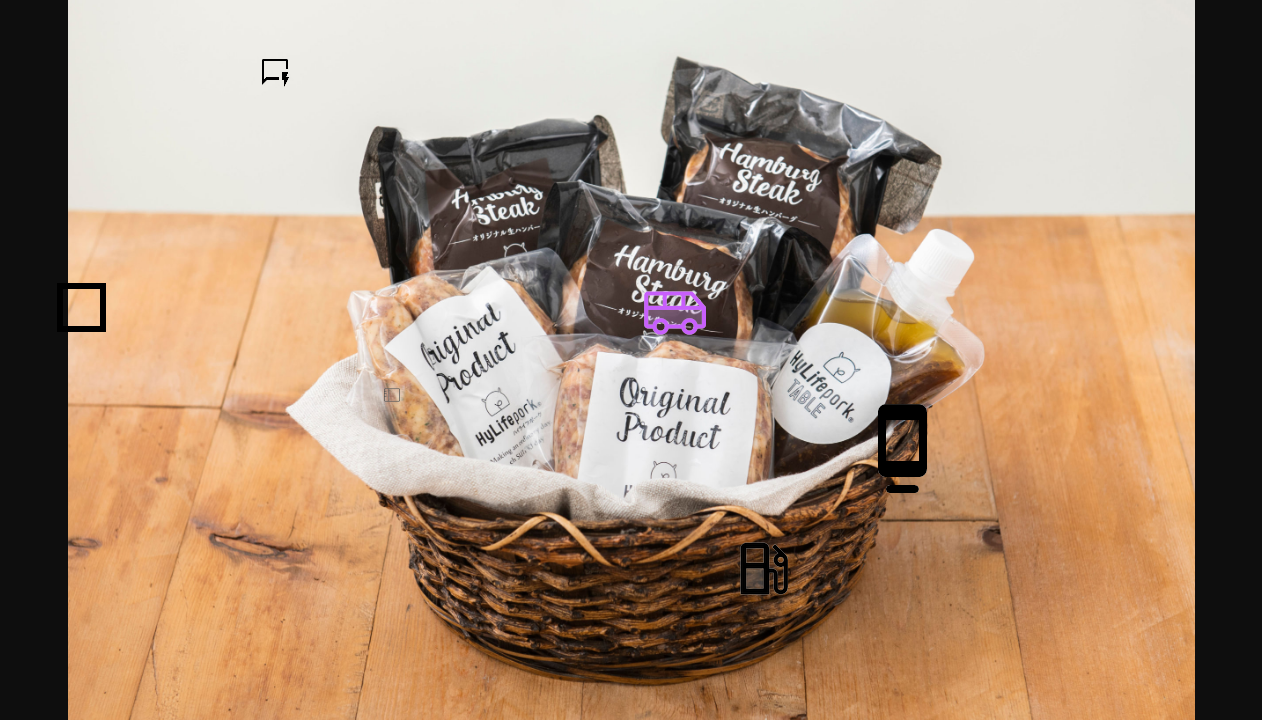 The image size is (1262, 720). I want to click on track delivery or shipping status, so click(673, 312).